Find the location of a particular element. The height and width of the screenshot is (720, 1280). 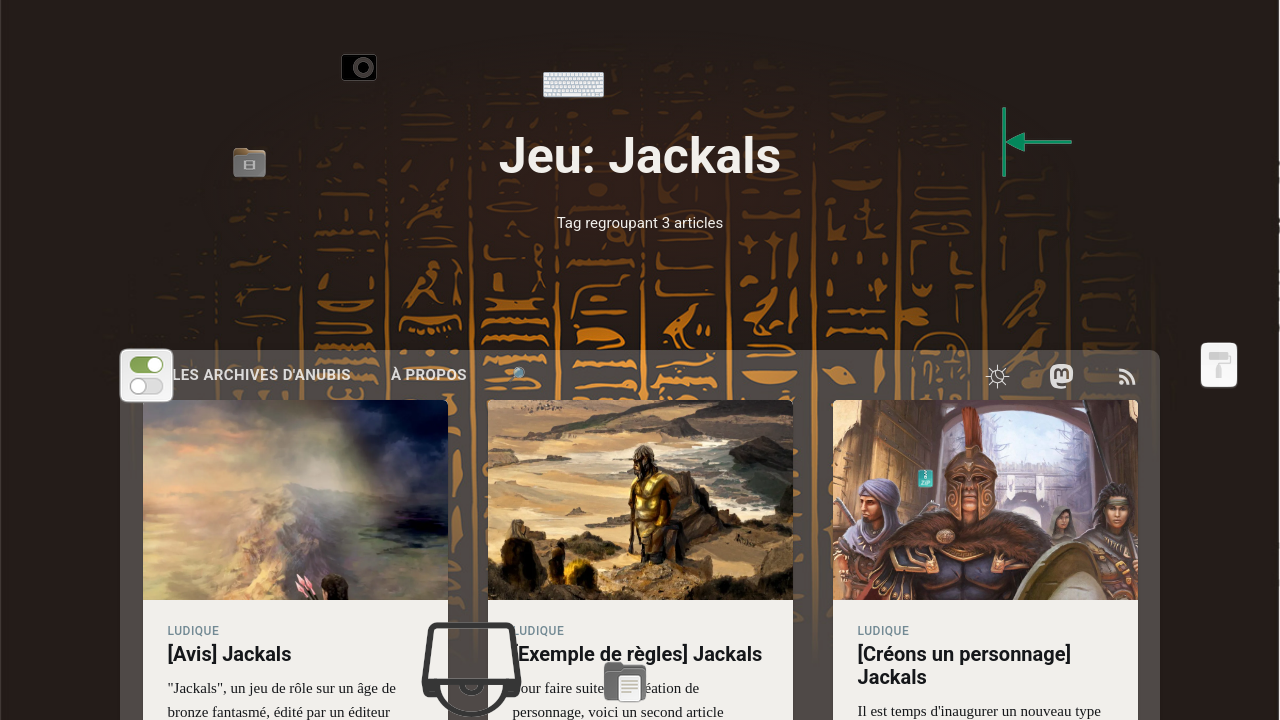

open a theme configuration file is located at coordinates (1219, 365).